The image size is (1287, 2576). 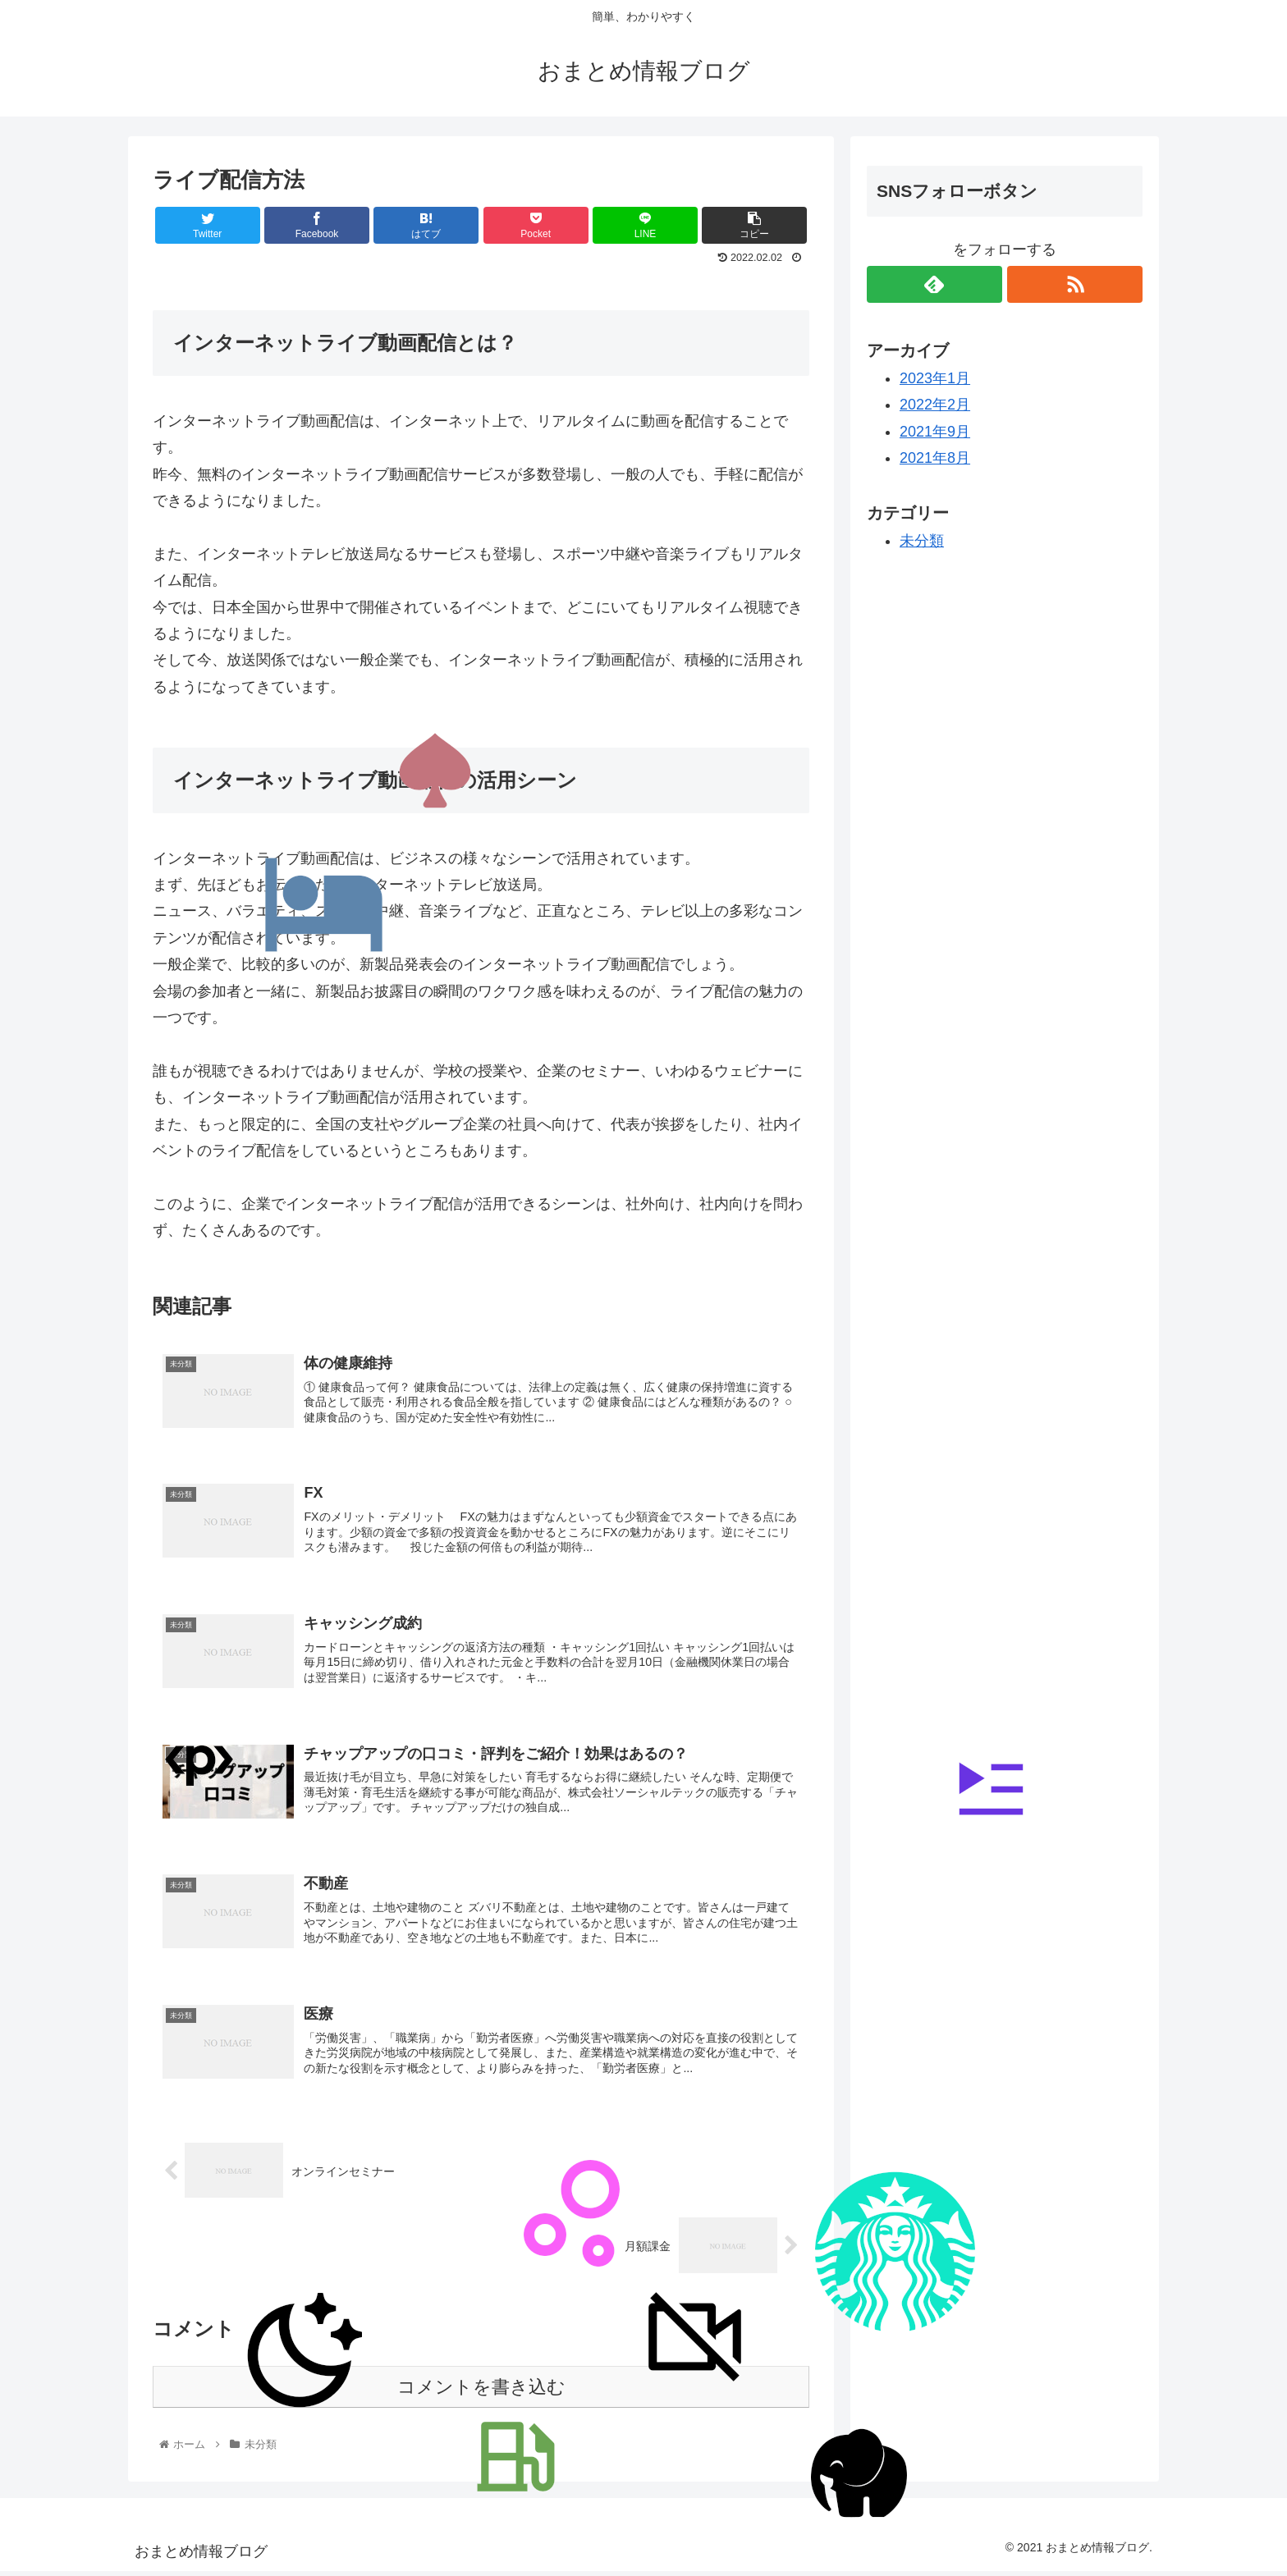 I want to click on visit the Packt publishing website, so click(x=199, y=1765).